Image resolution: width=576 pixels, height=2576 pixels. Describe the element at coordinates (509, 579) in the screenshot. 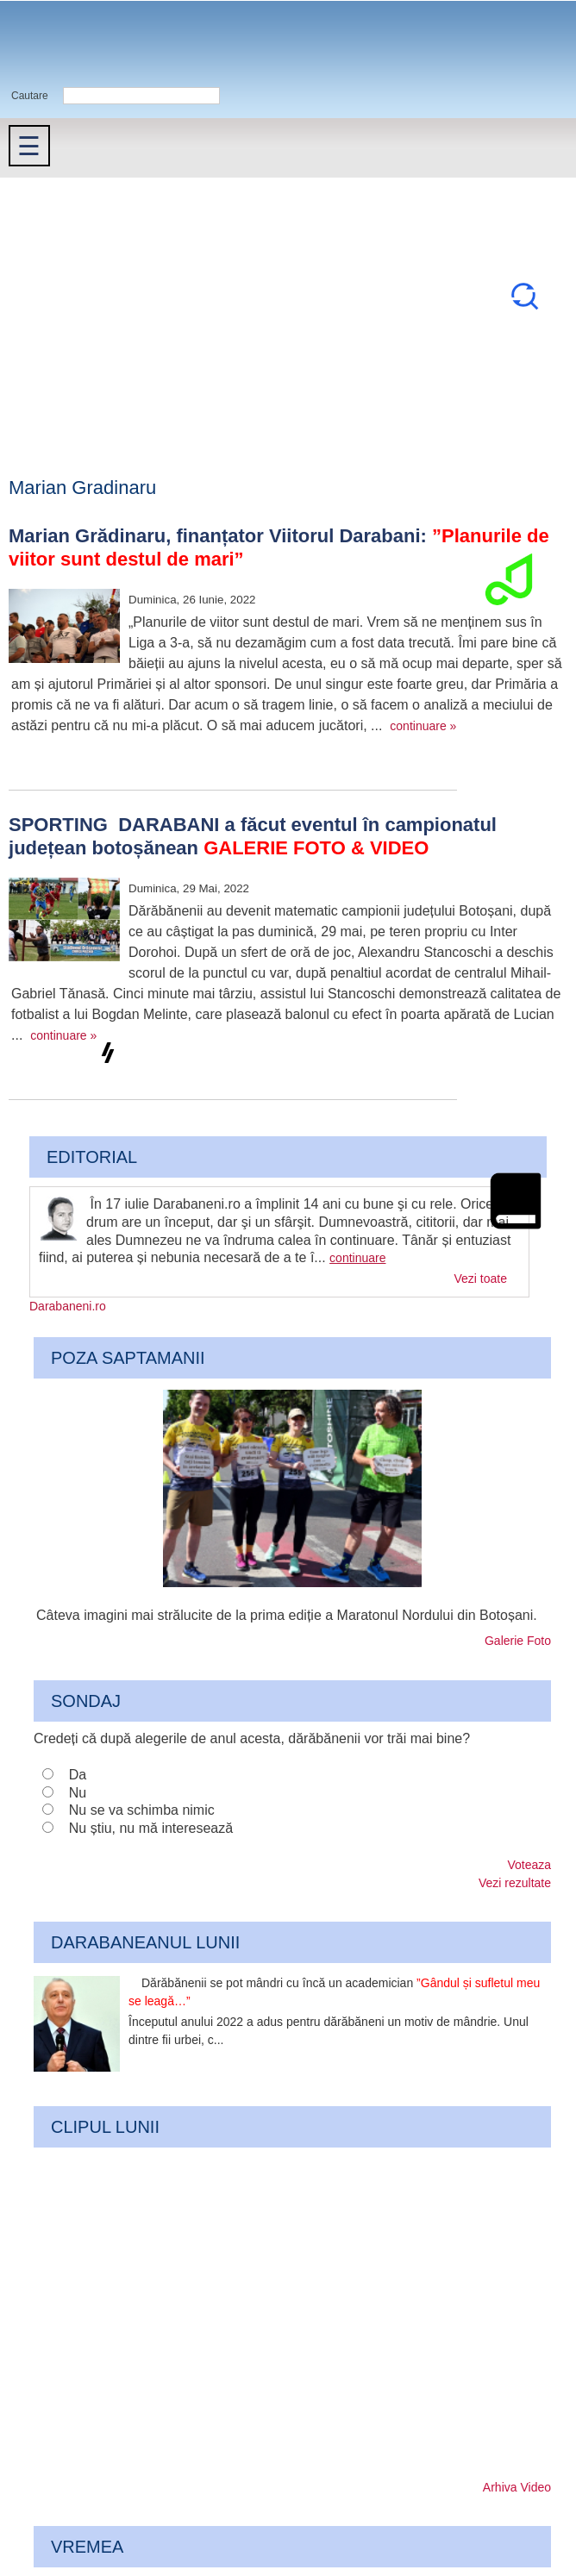

I see `open the Pretzel app` at that location.